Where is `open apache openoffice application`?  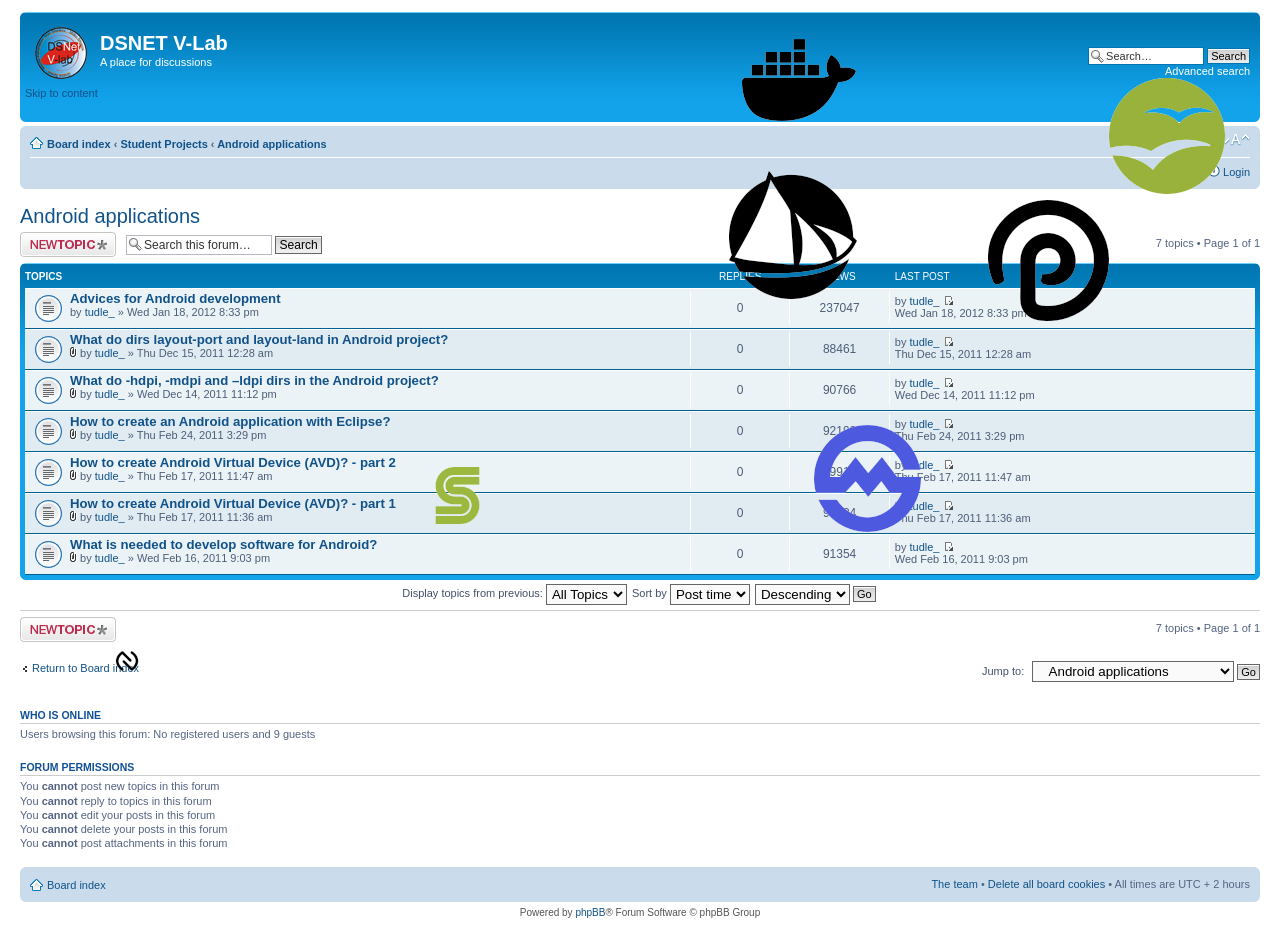 open apache openoffice application is located at coordinates (1167, 136).